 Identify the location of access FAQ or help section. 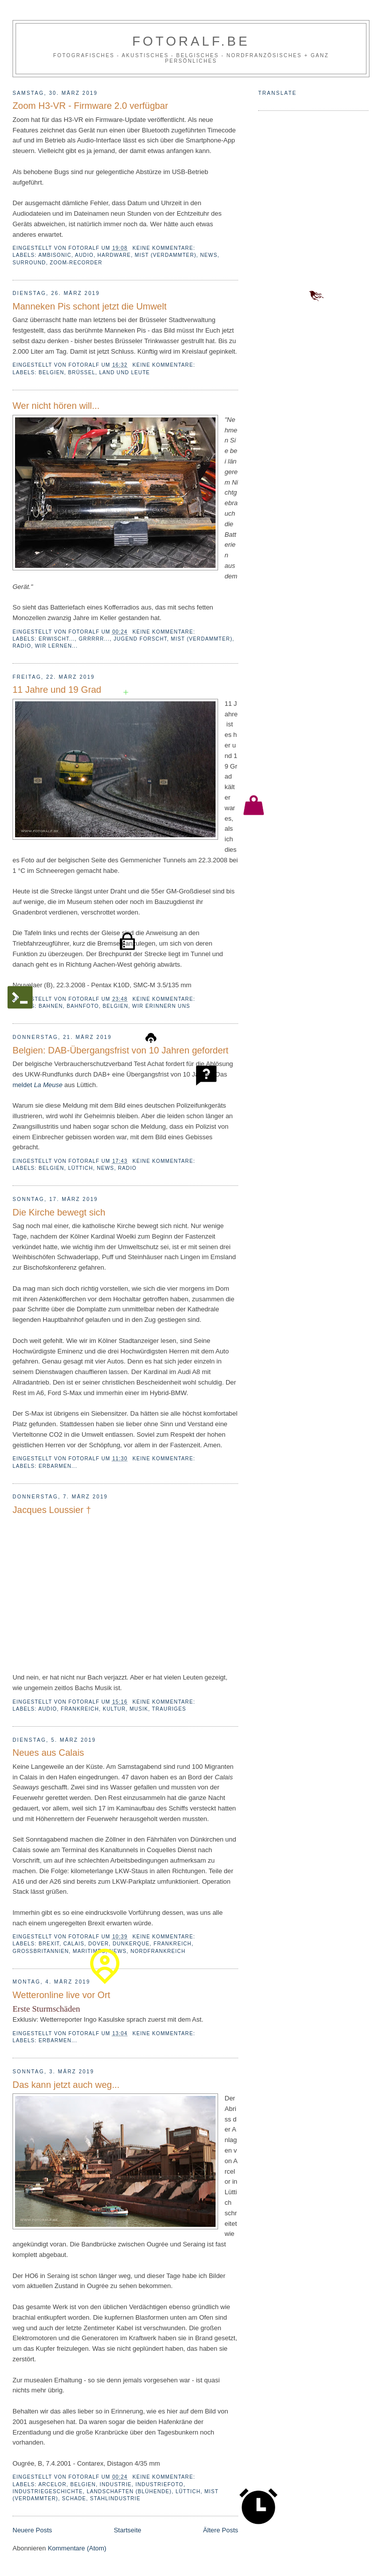
(206, 1075).